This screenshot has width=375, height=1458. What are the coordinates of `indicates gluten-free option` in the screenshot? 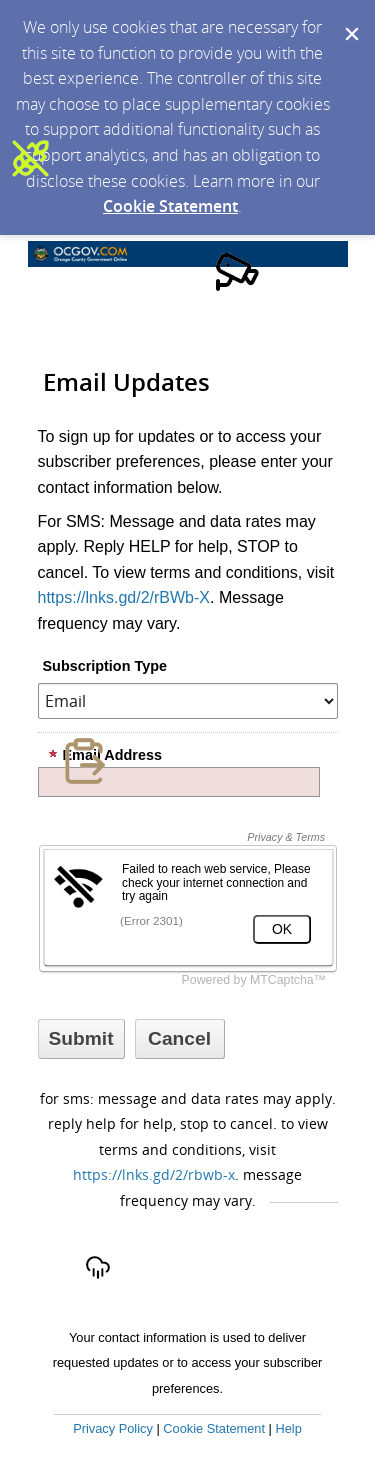 It's located at (30, 158).